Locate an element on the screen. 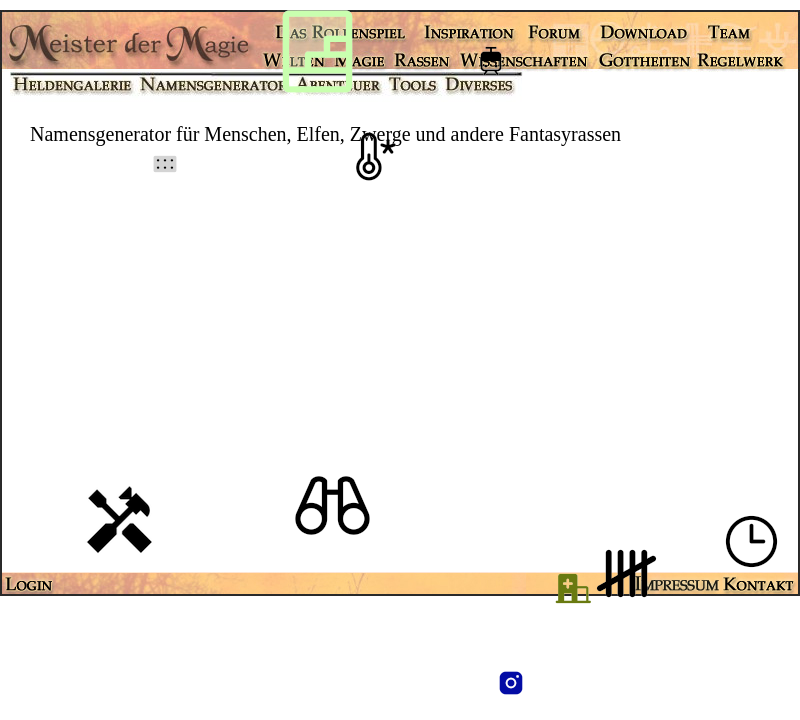  access tram or streetcar transit options is located at coordinates (491, 61).